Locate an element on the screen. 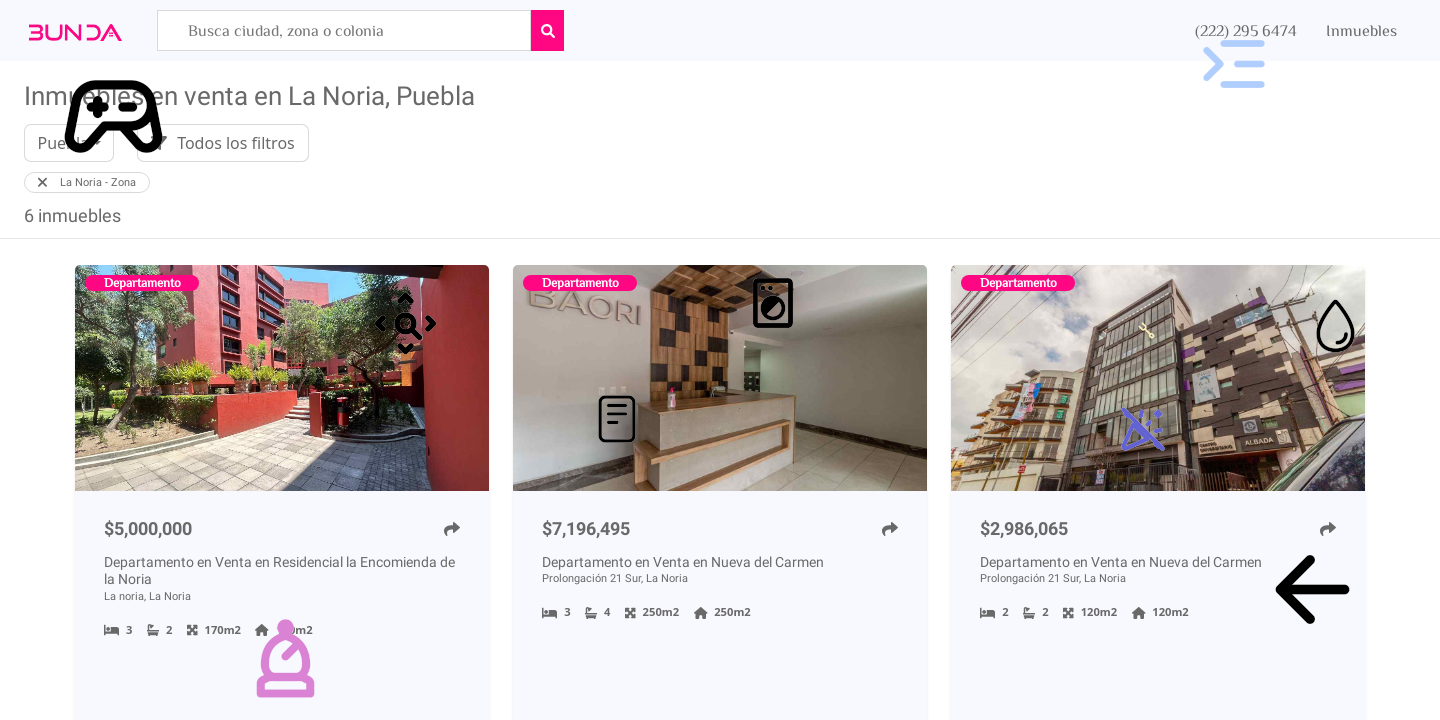 The width and height of the screenshot is (1440, 720). pan and zoom controls for map or image viewer is located at coordinates (405, 323).